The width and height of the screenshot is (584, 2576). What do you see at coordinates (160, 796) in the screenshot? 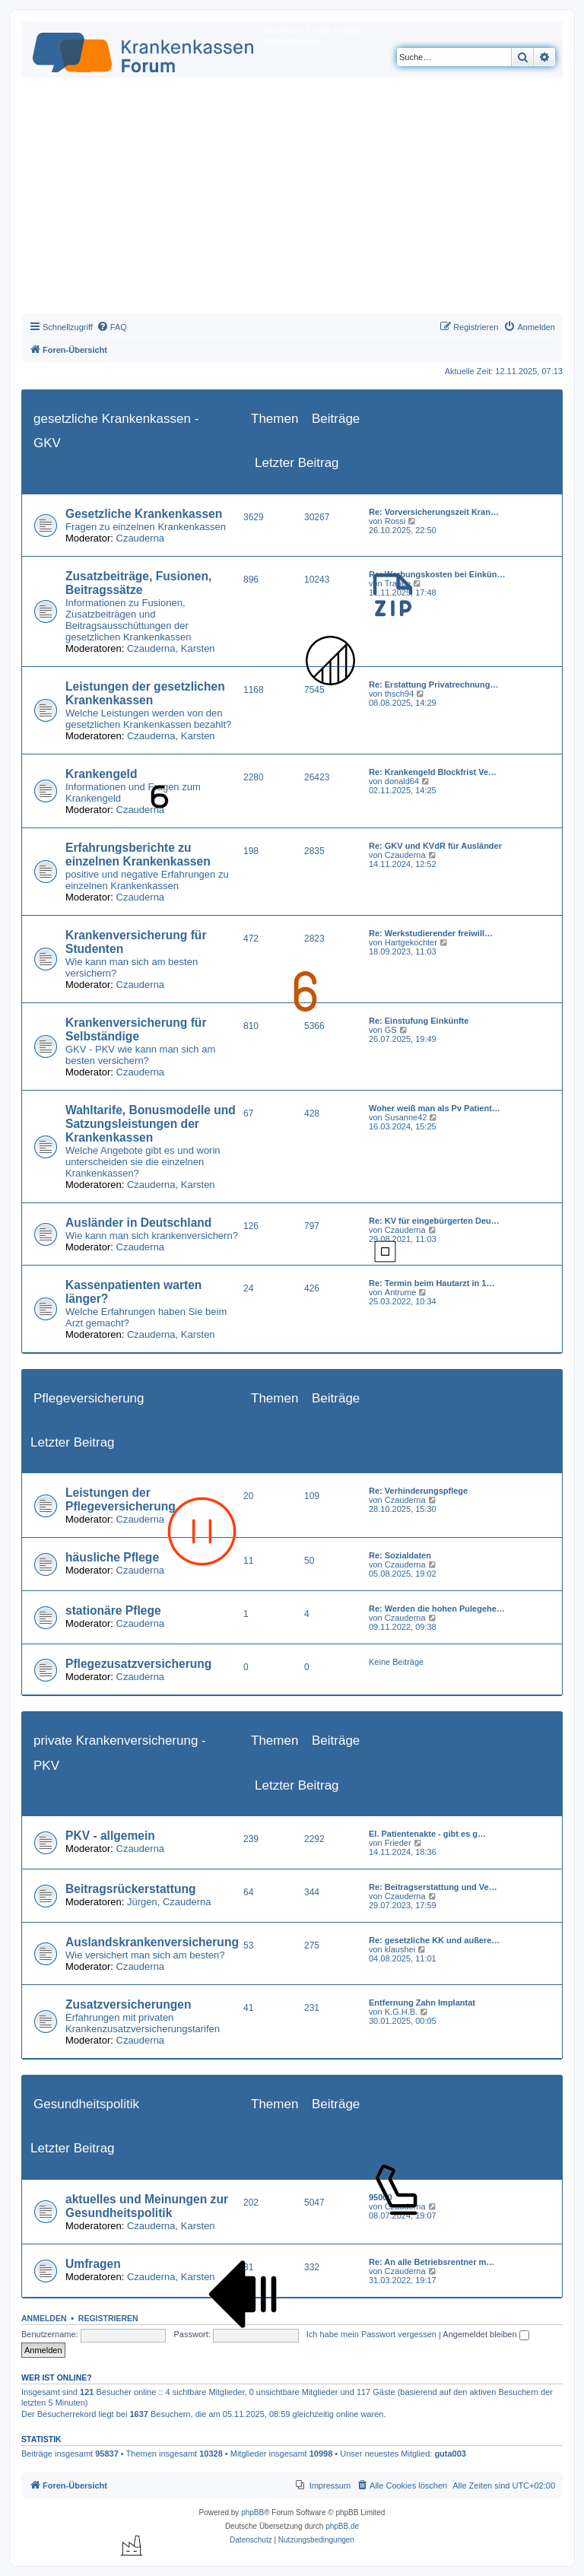
I see `indicates the number six in a list or count` at bounding box center [160, 796].